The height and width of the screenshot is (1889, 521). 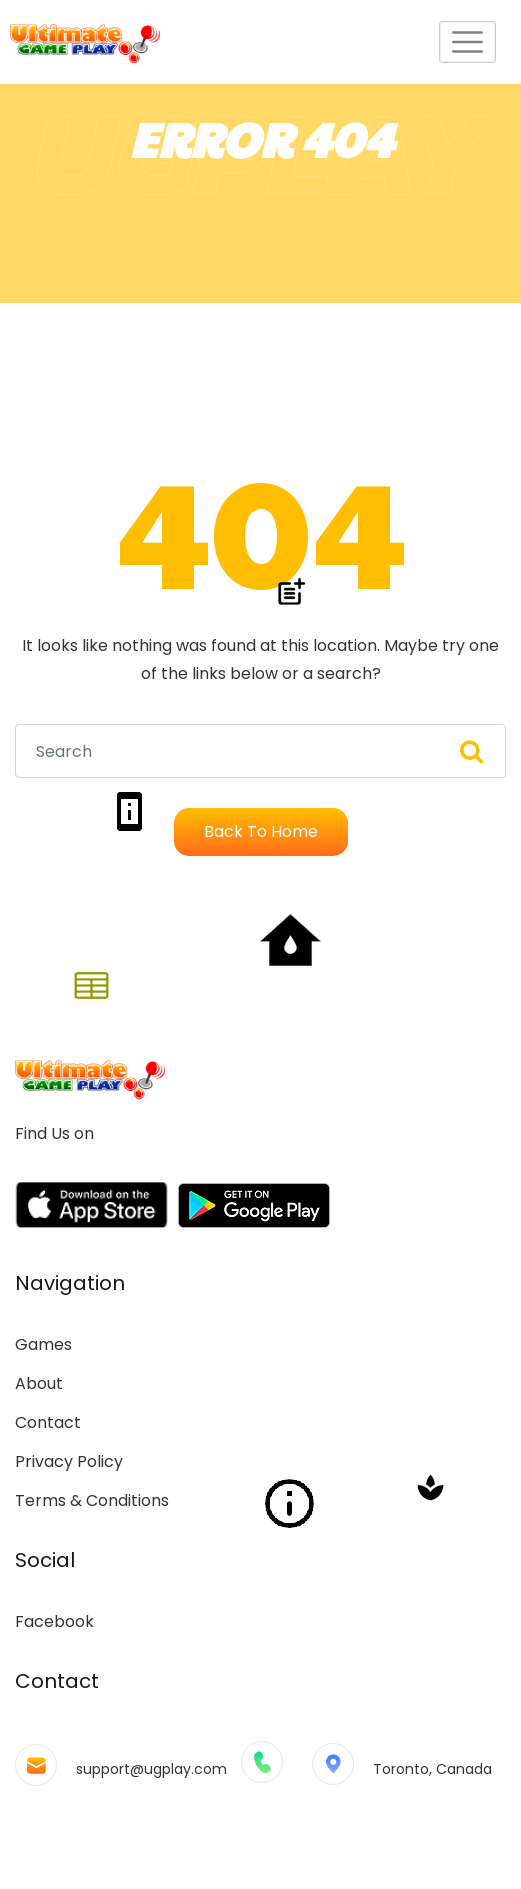 I want to click on view device information, so click(x=129, y=811).